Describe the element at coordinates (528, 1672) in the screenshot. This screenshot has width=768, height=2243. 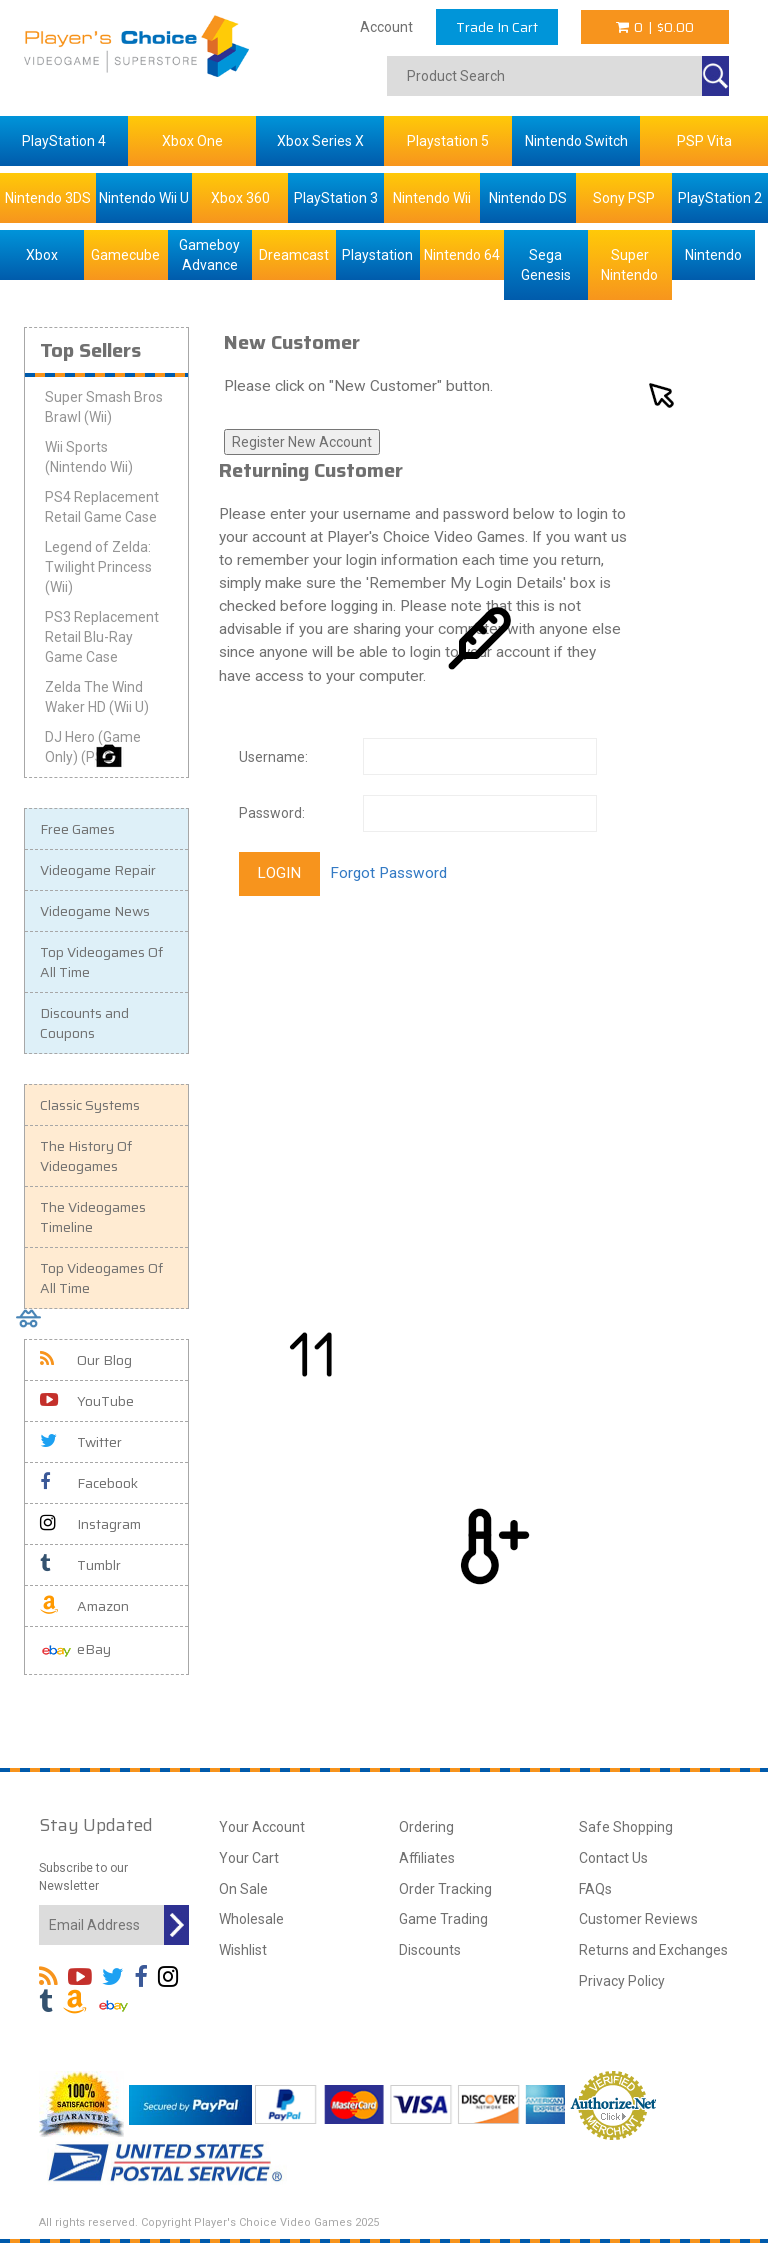
I see `indicates loading or processing in progress` at that location.